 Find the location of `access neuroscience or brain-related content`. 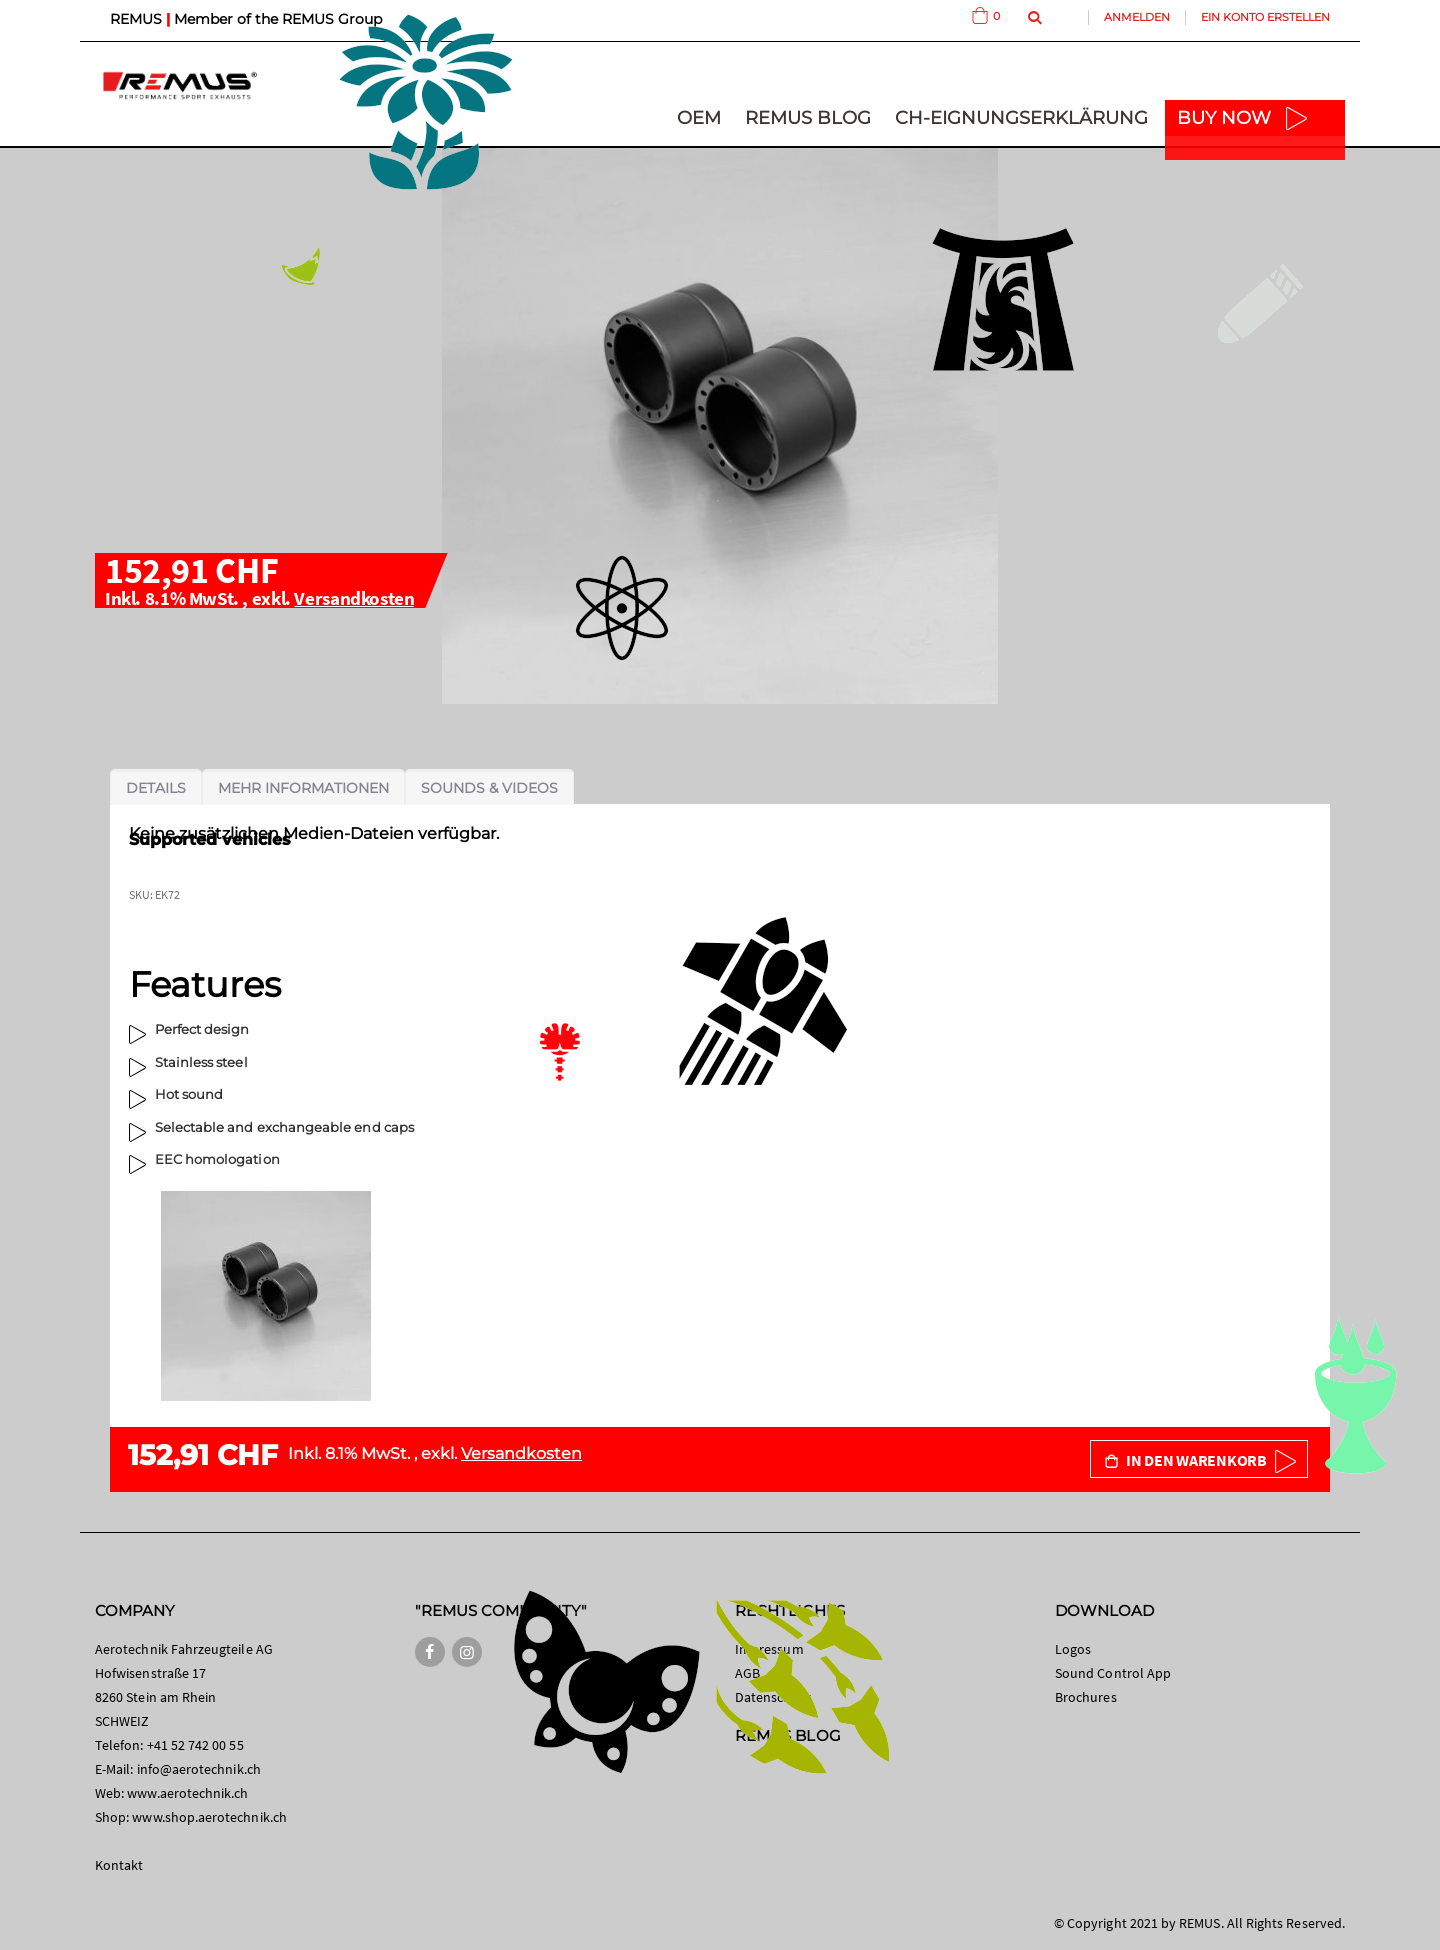

access neuroscience or brain-related content is located at coordinates (560, 1052).